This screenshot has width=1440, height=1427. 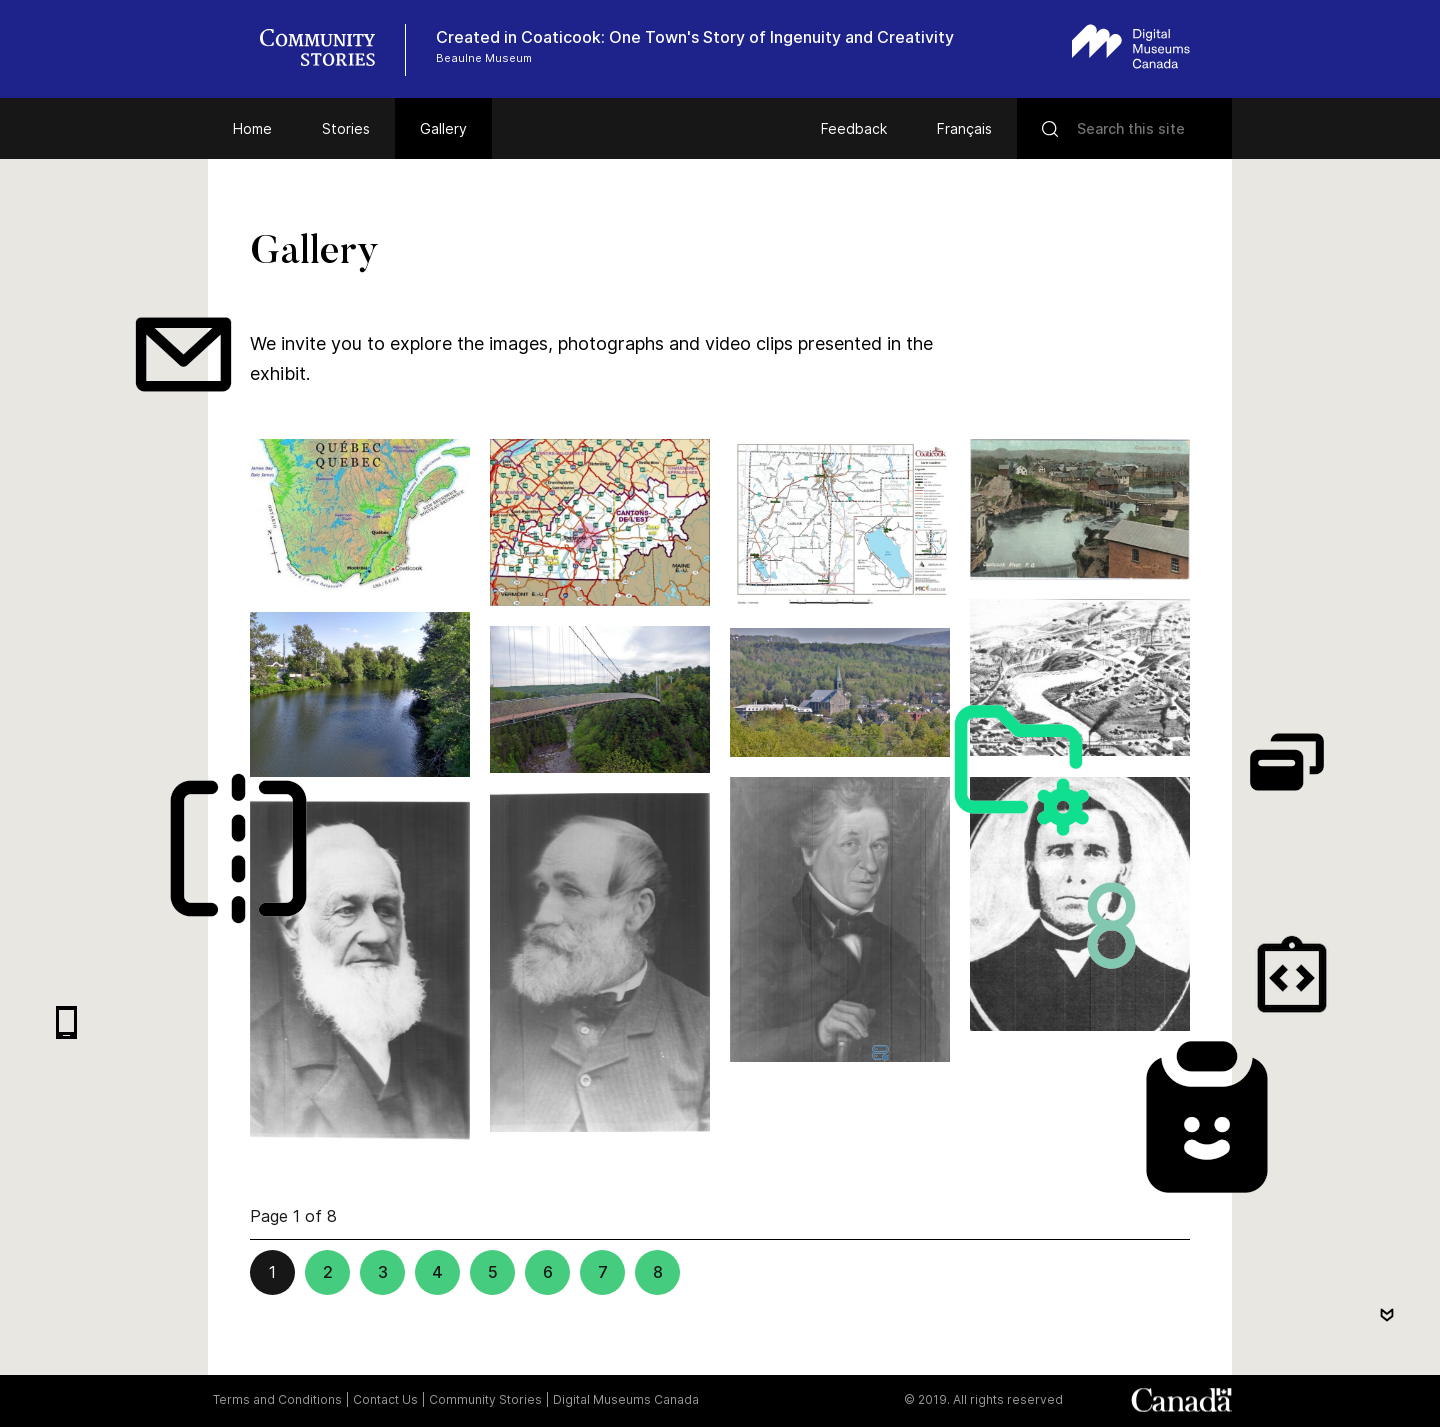 What do you see at coordinates (183, 354) in the screenshot?
I see `open your inbox or email` at bounding box center [183, 354].